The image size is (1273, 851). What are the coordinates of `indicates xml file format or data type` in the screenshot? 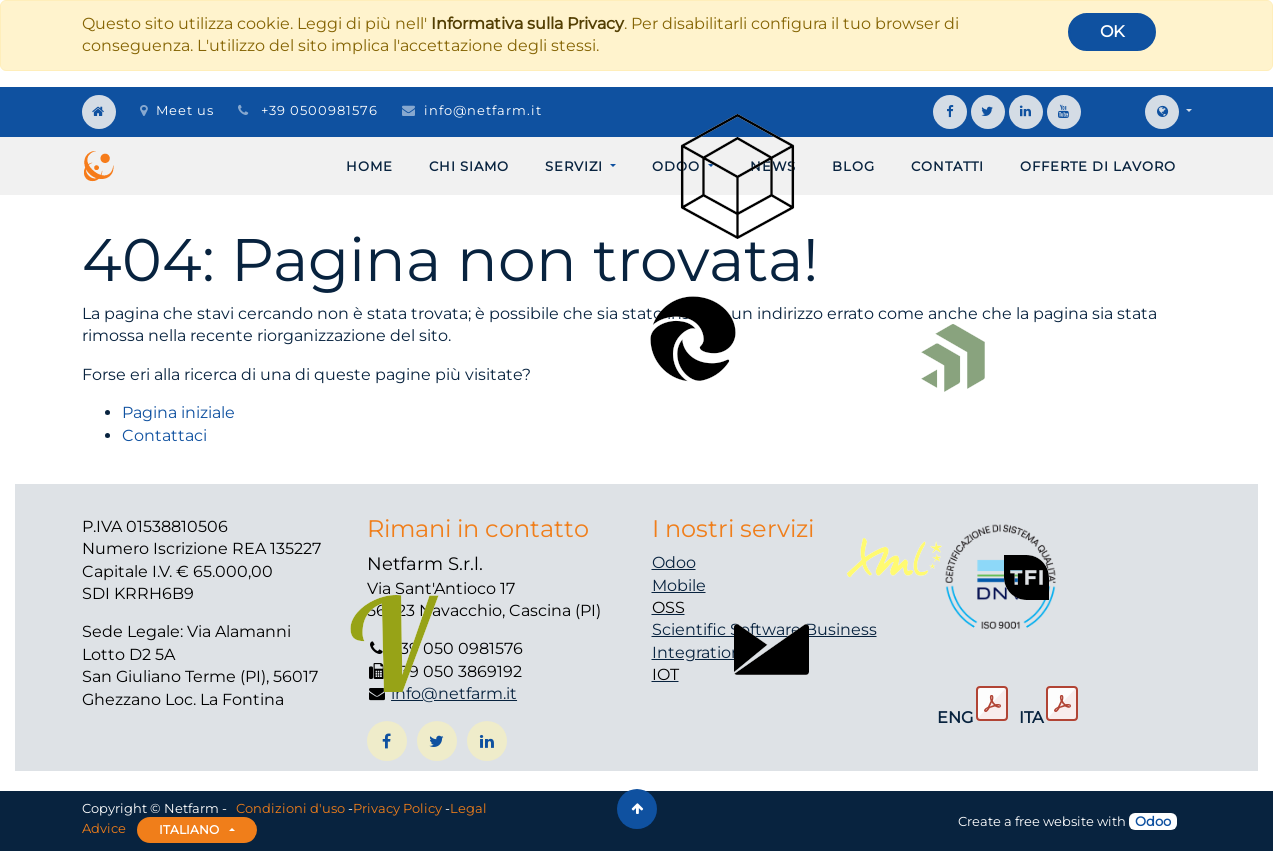 It's located at (894, 557).